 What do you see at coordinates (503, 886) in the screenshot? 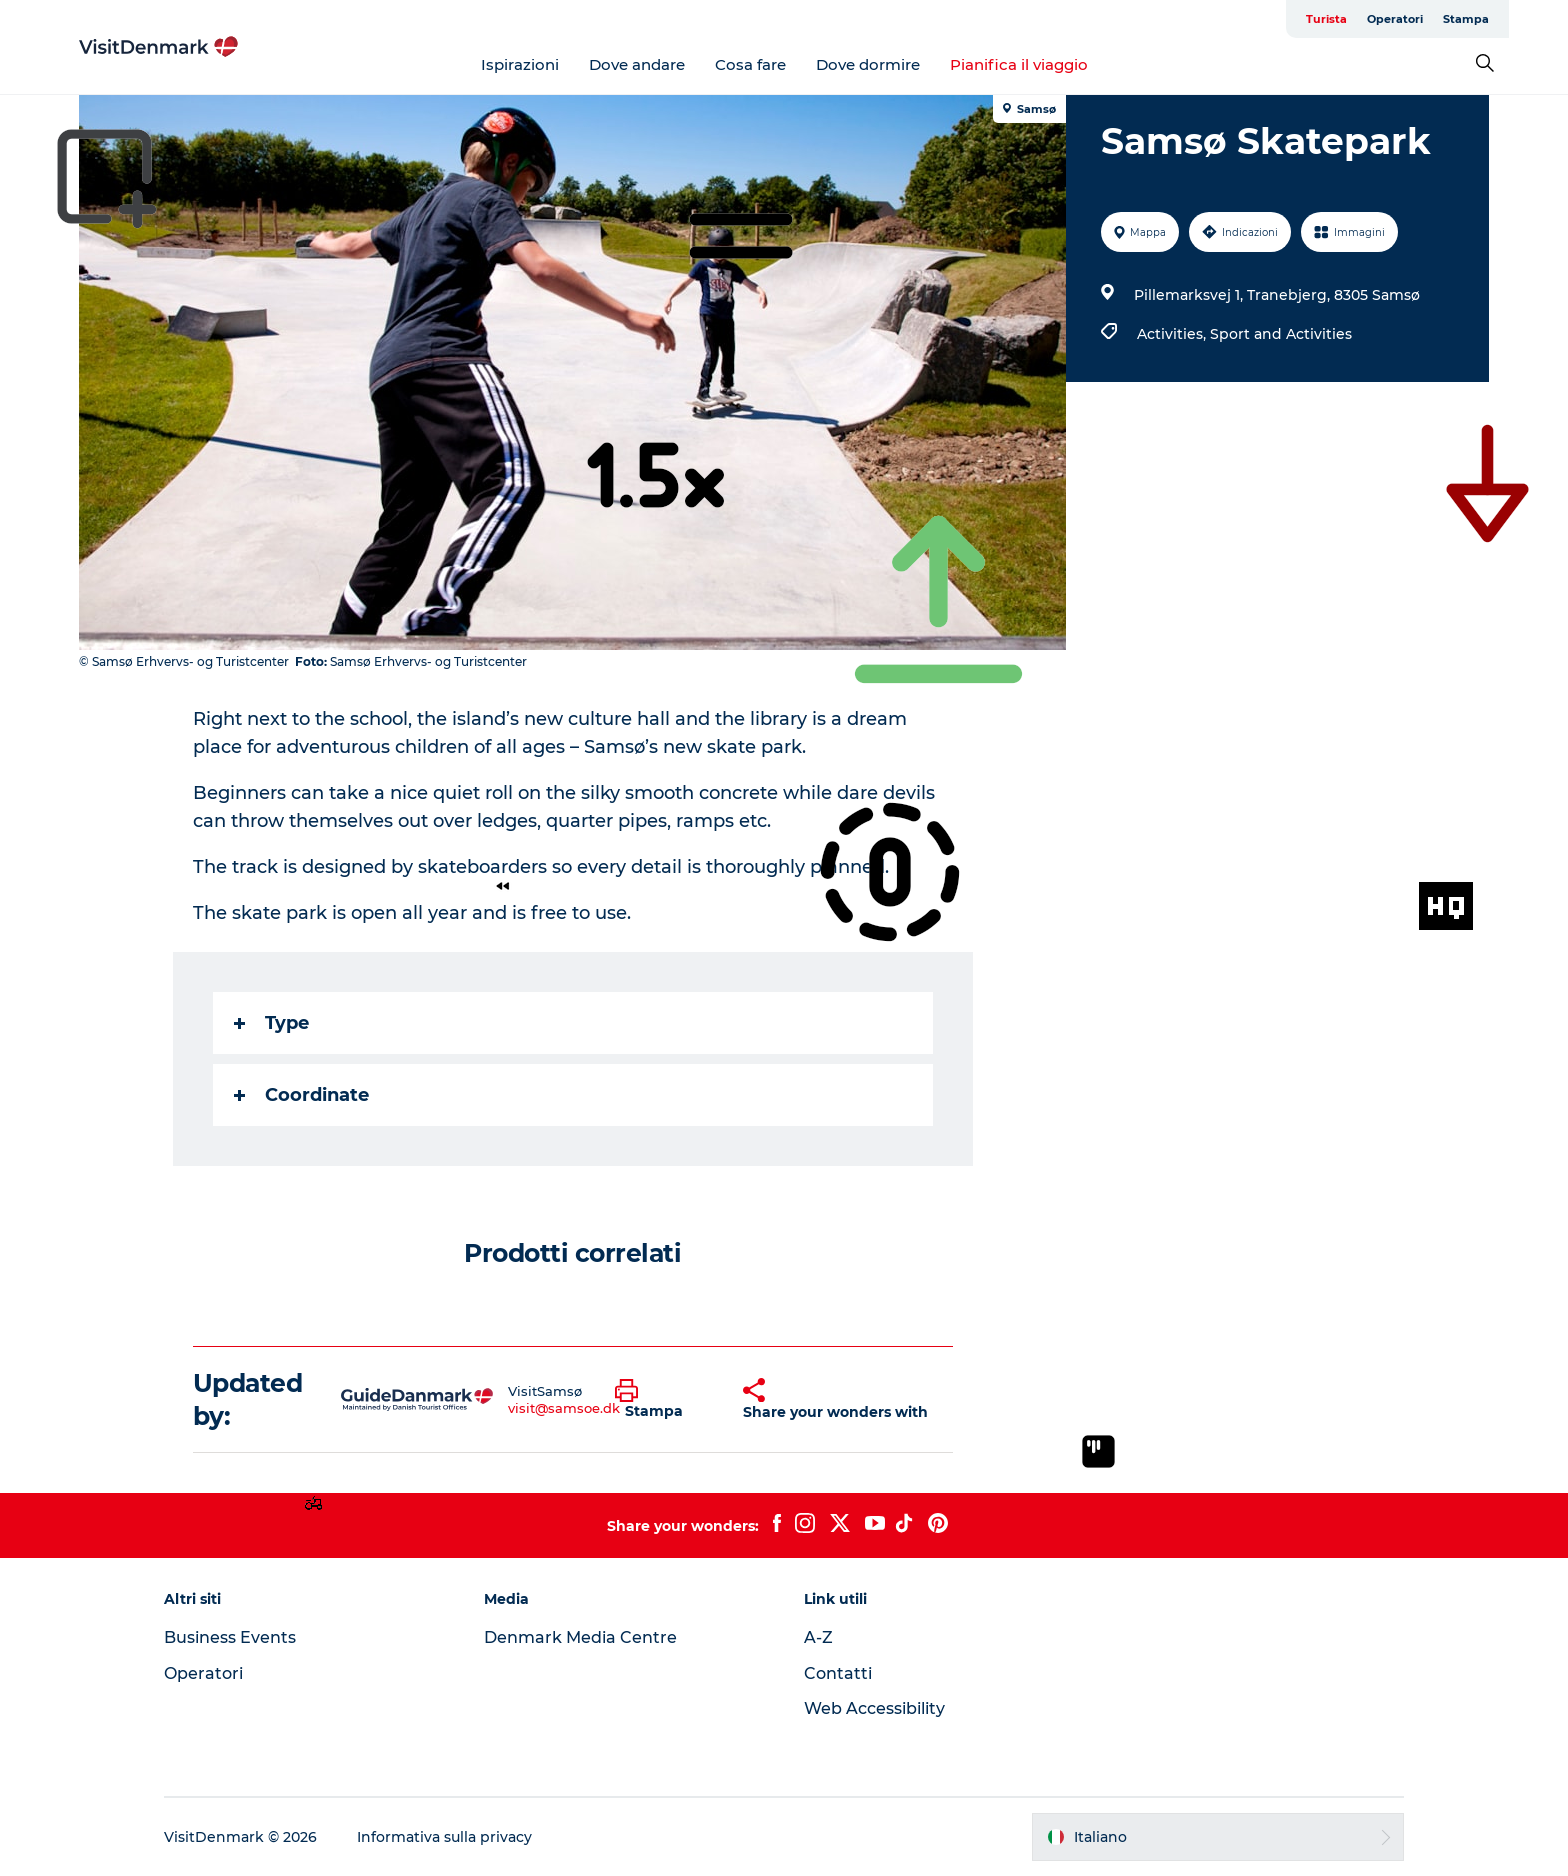
I see `rewind media content quickly` at bounding box center [503, 886].